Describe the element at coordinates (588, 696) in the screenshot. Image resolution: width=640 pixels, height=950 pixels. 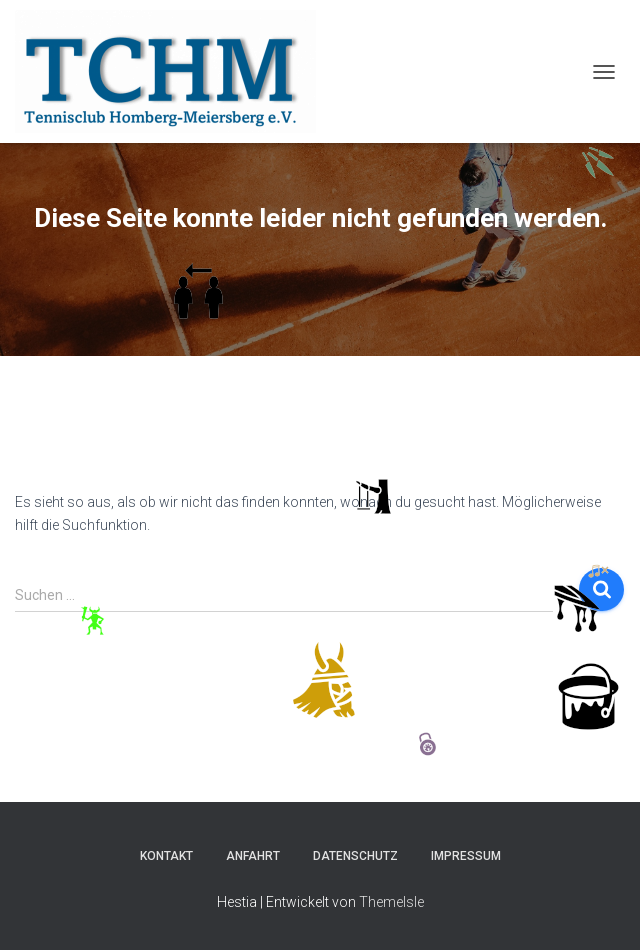
I see `fill an area with color` at that location.